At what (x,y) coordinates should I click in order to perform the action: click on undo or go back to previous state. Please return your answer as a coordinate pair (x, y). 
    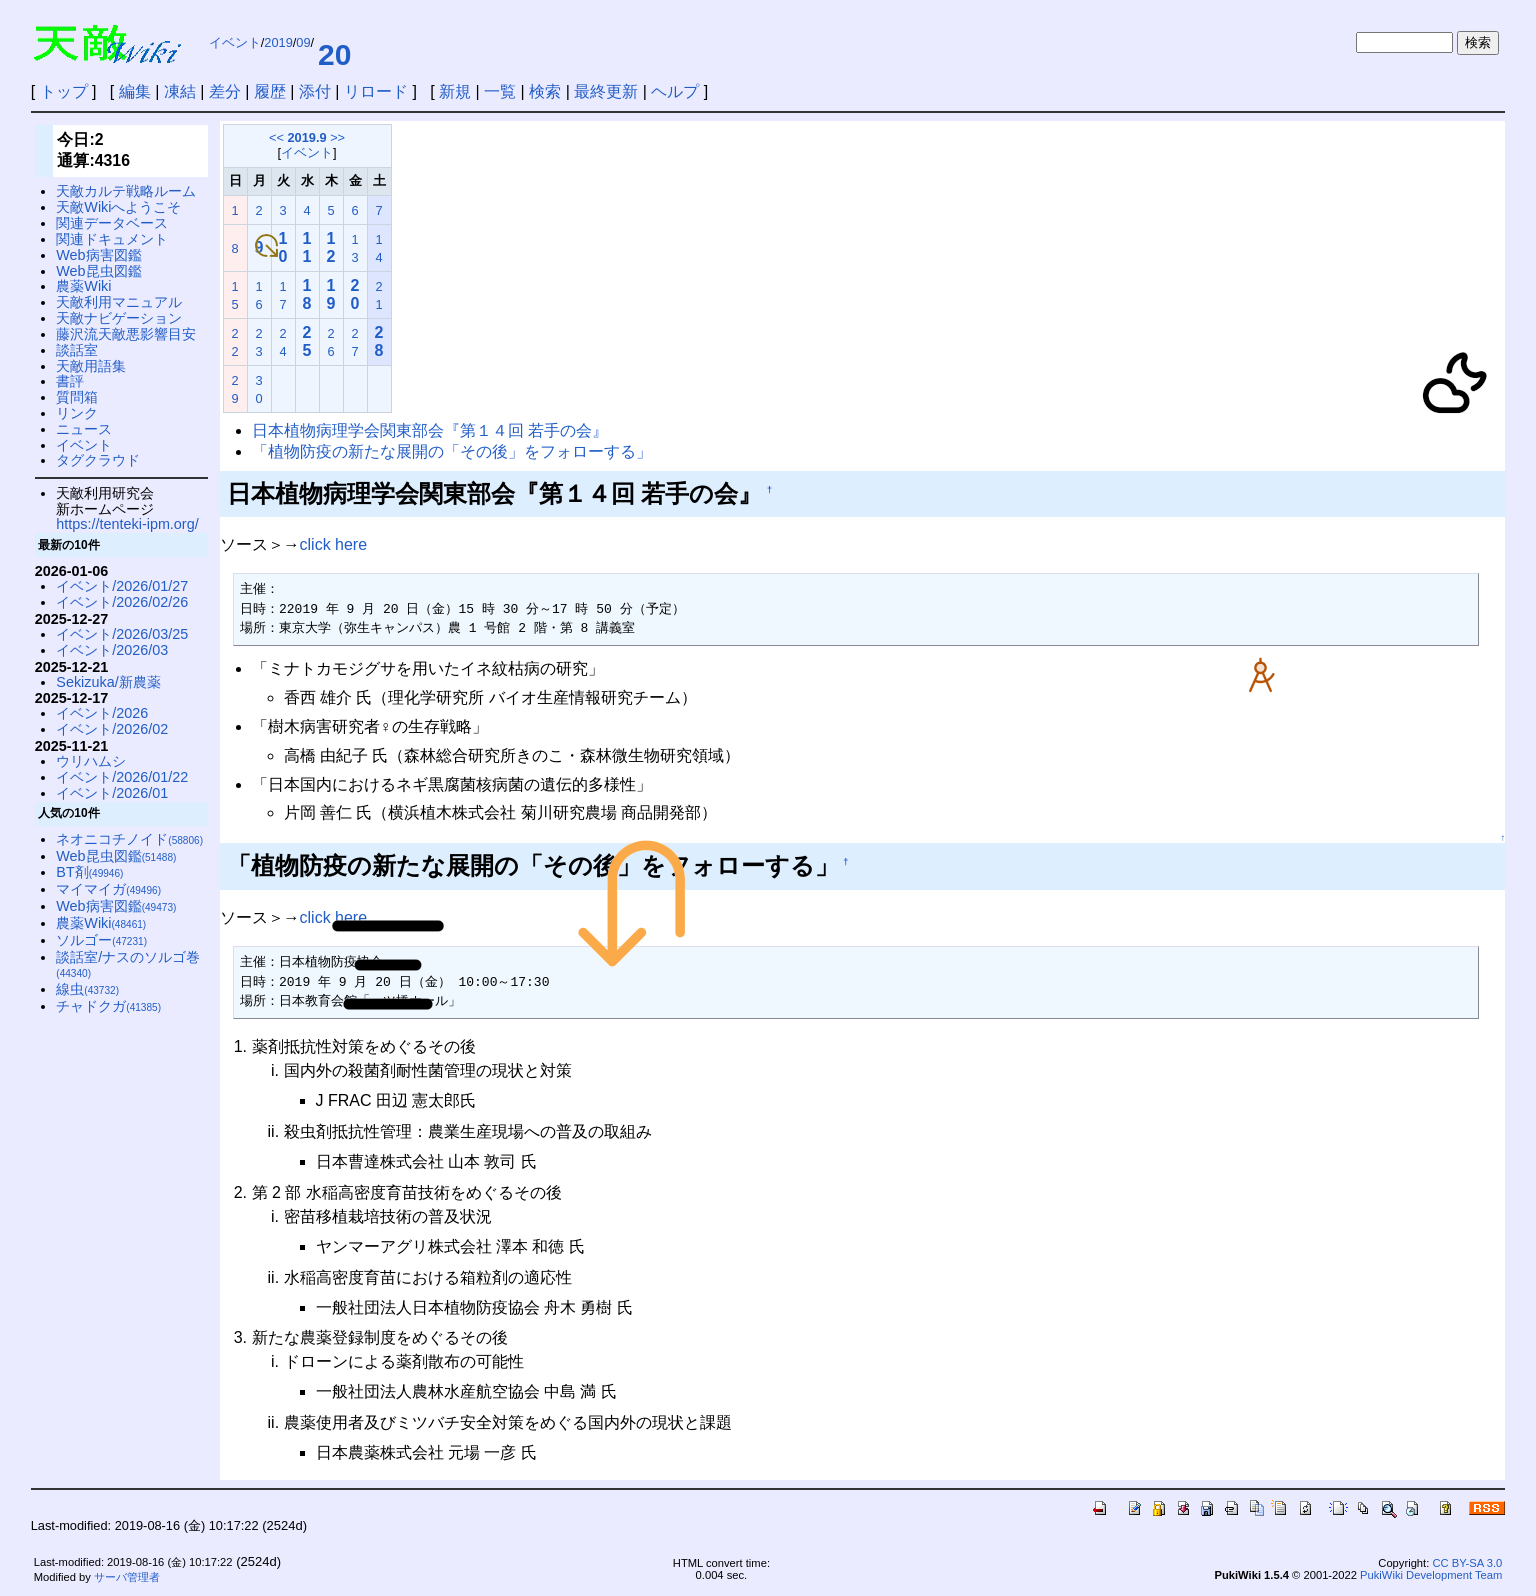
    Looking at the image, I should click on (636, 903).